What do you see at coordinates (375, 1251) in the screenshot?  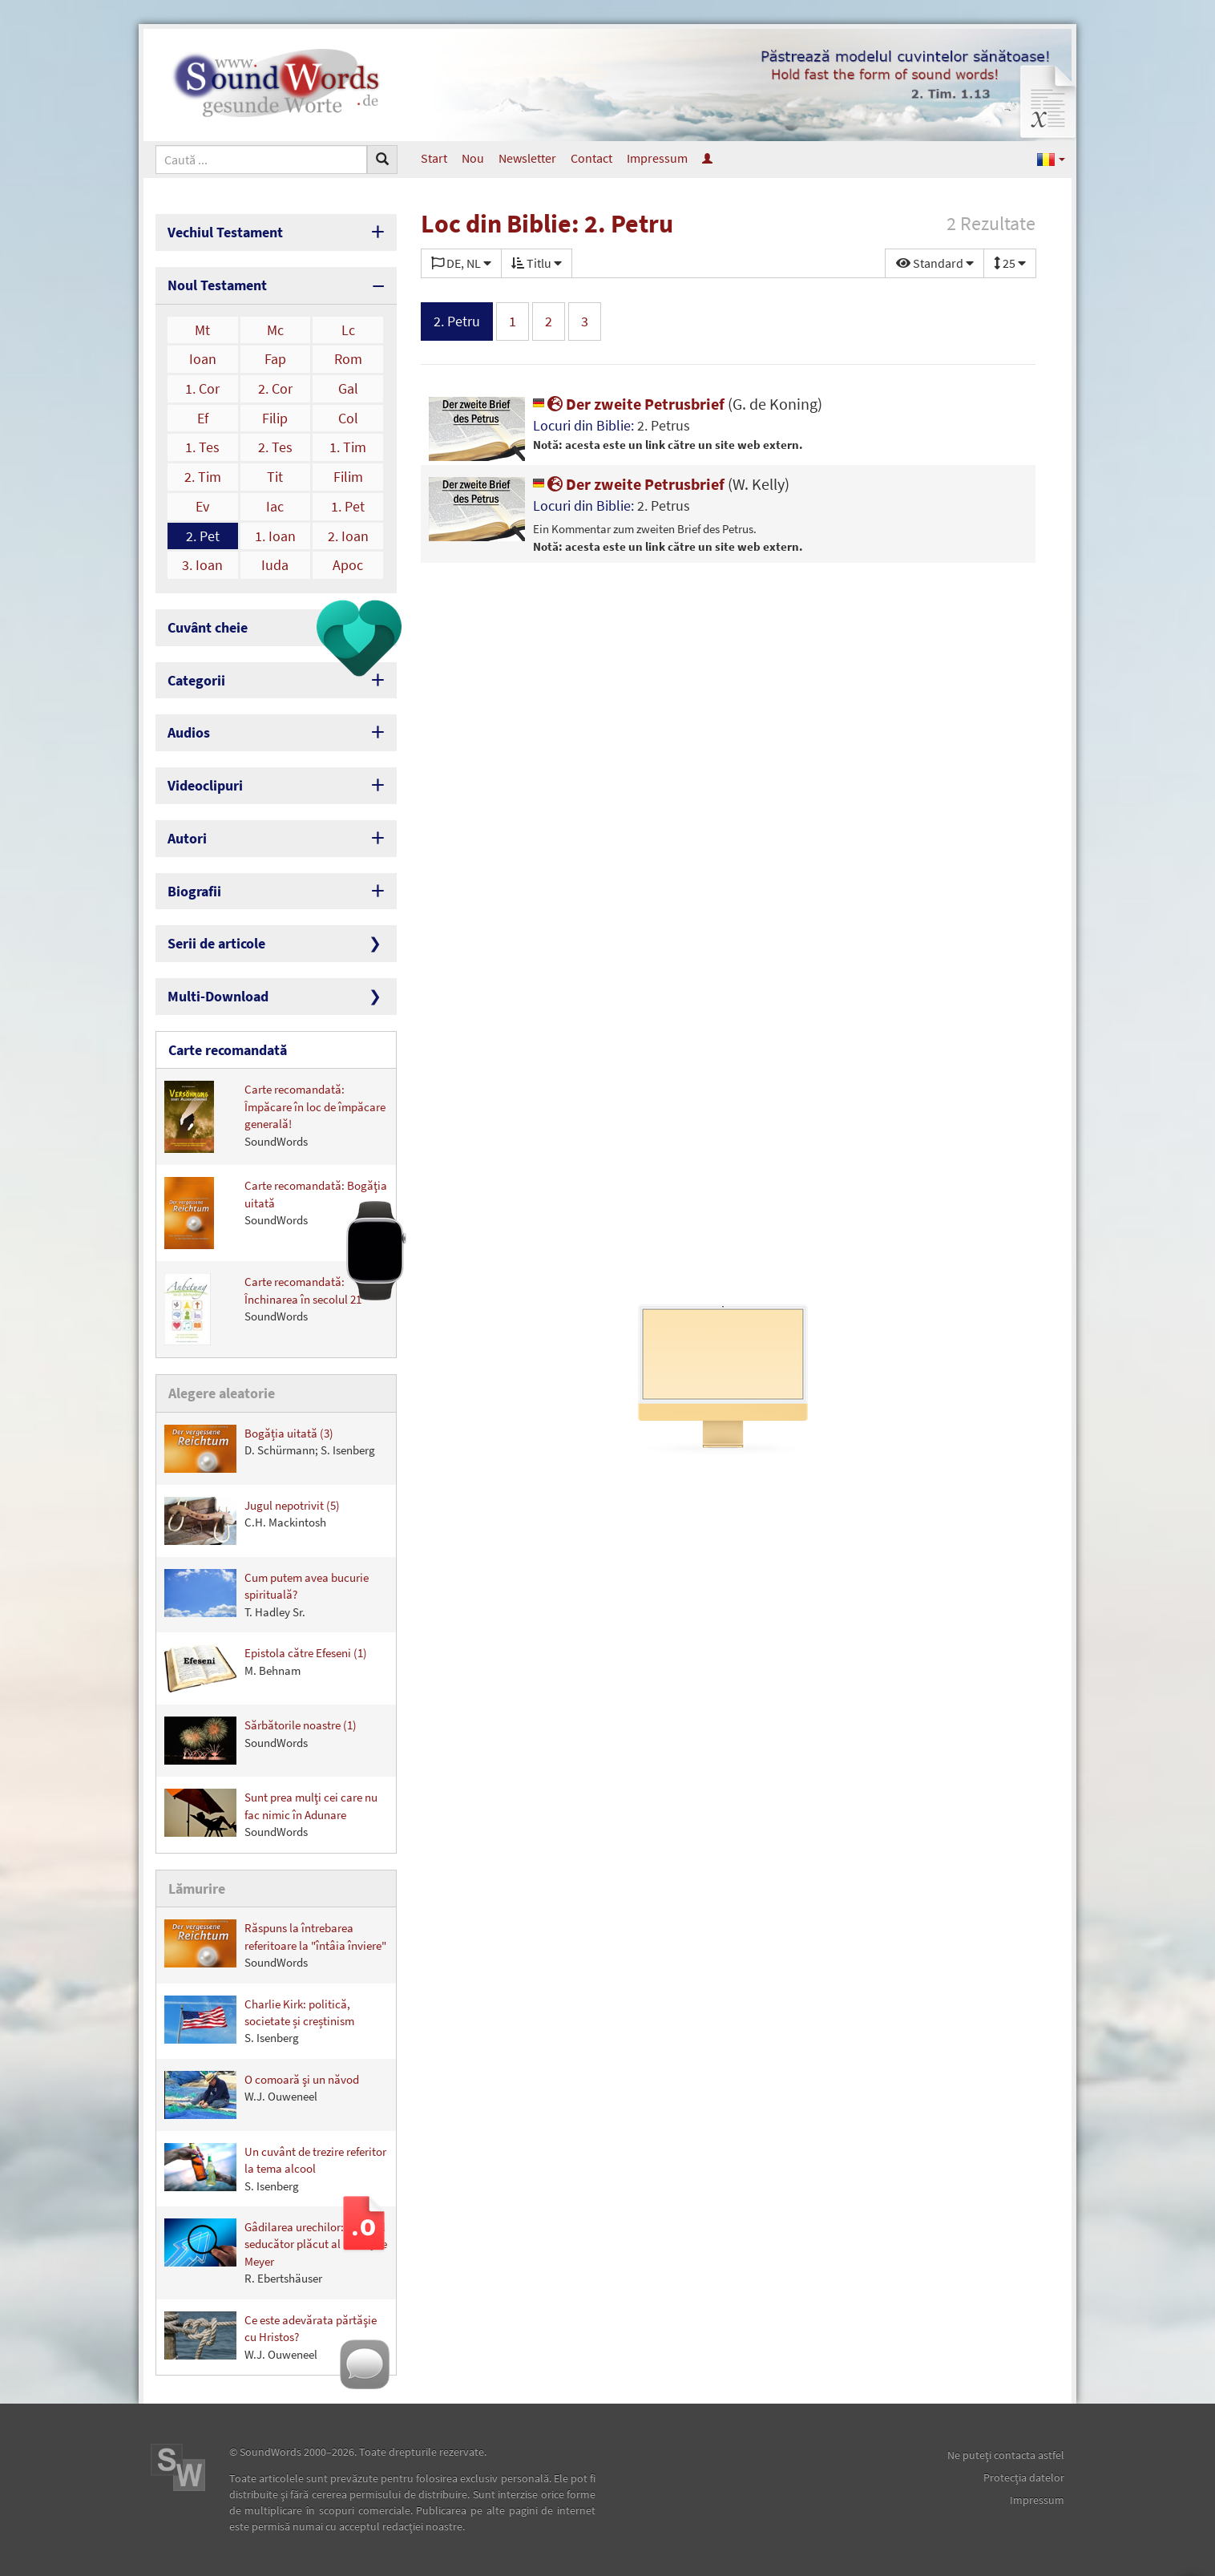 I see `apple watch series 10 device icon` at bounding box center [375, 1251].